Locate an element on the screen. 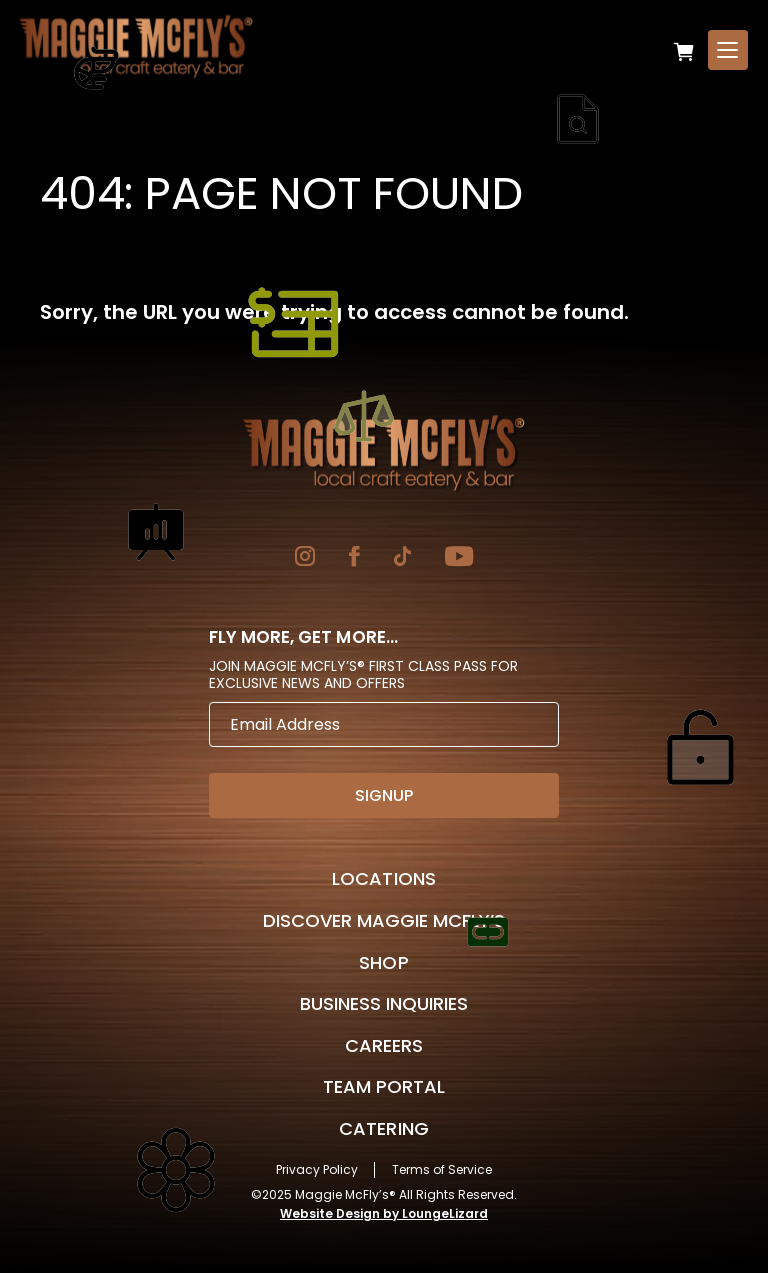 This screenshot has width=768, height=1273. view garden or plant-related content is located at coordinates (176, 1170).